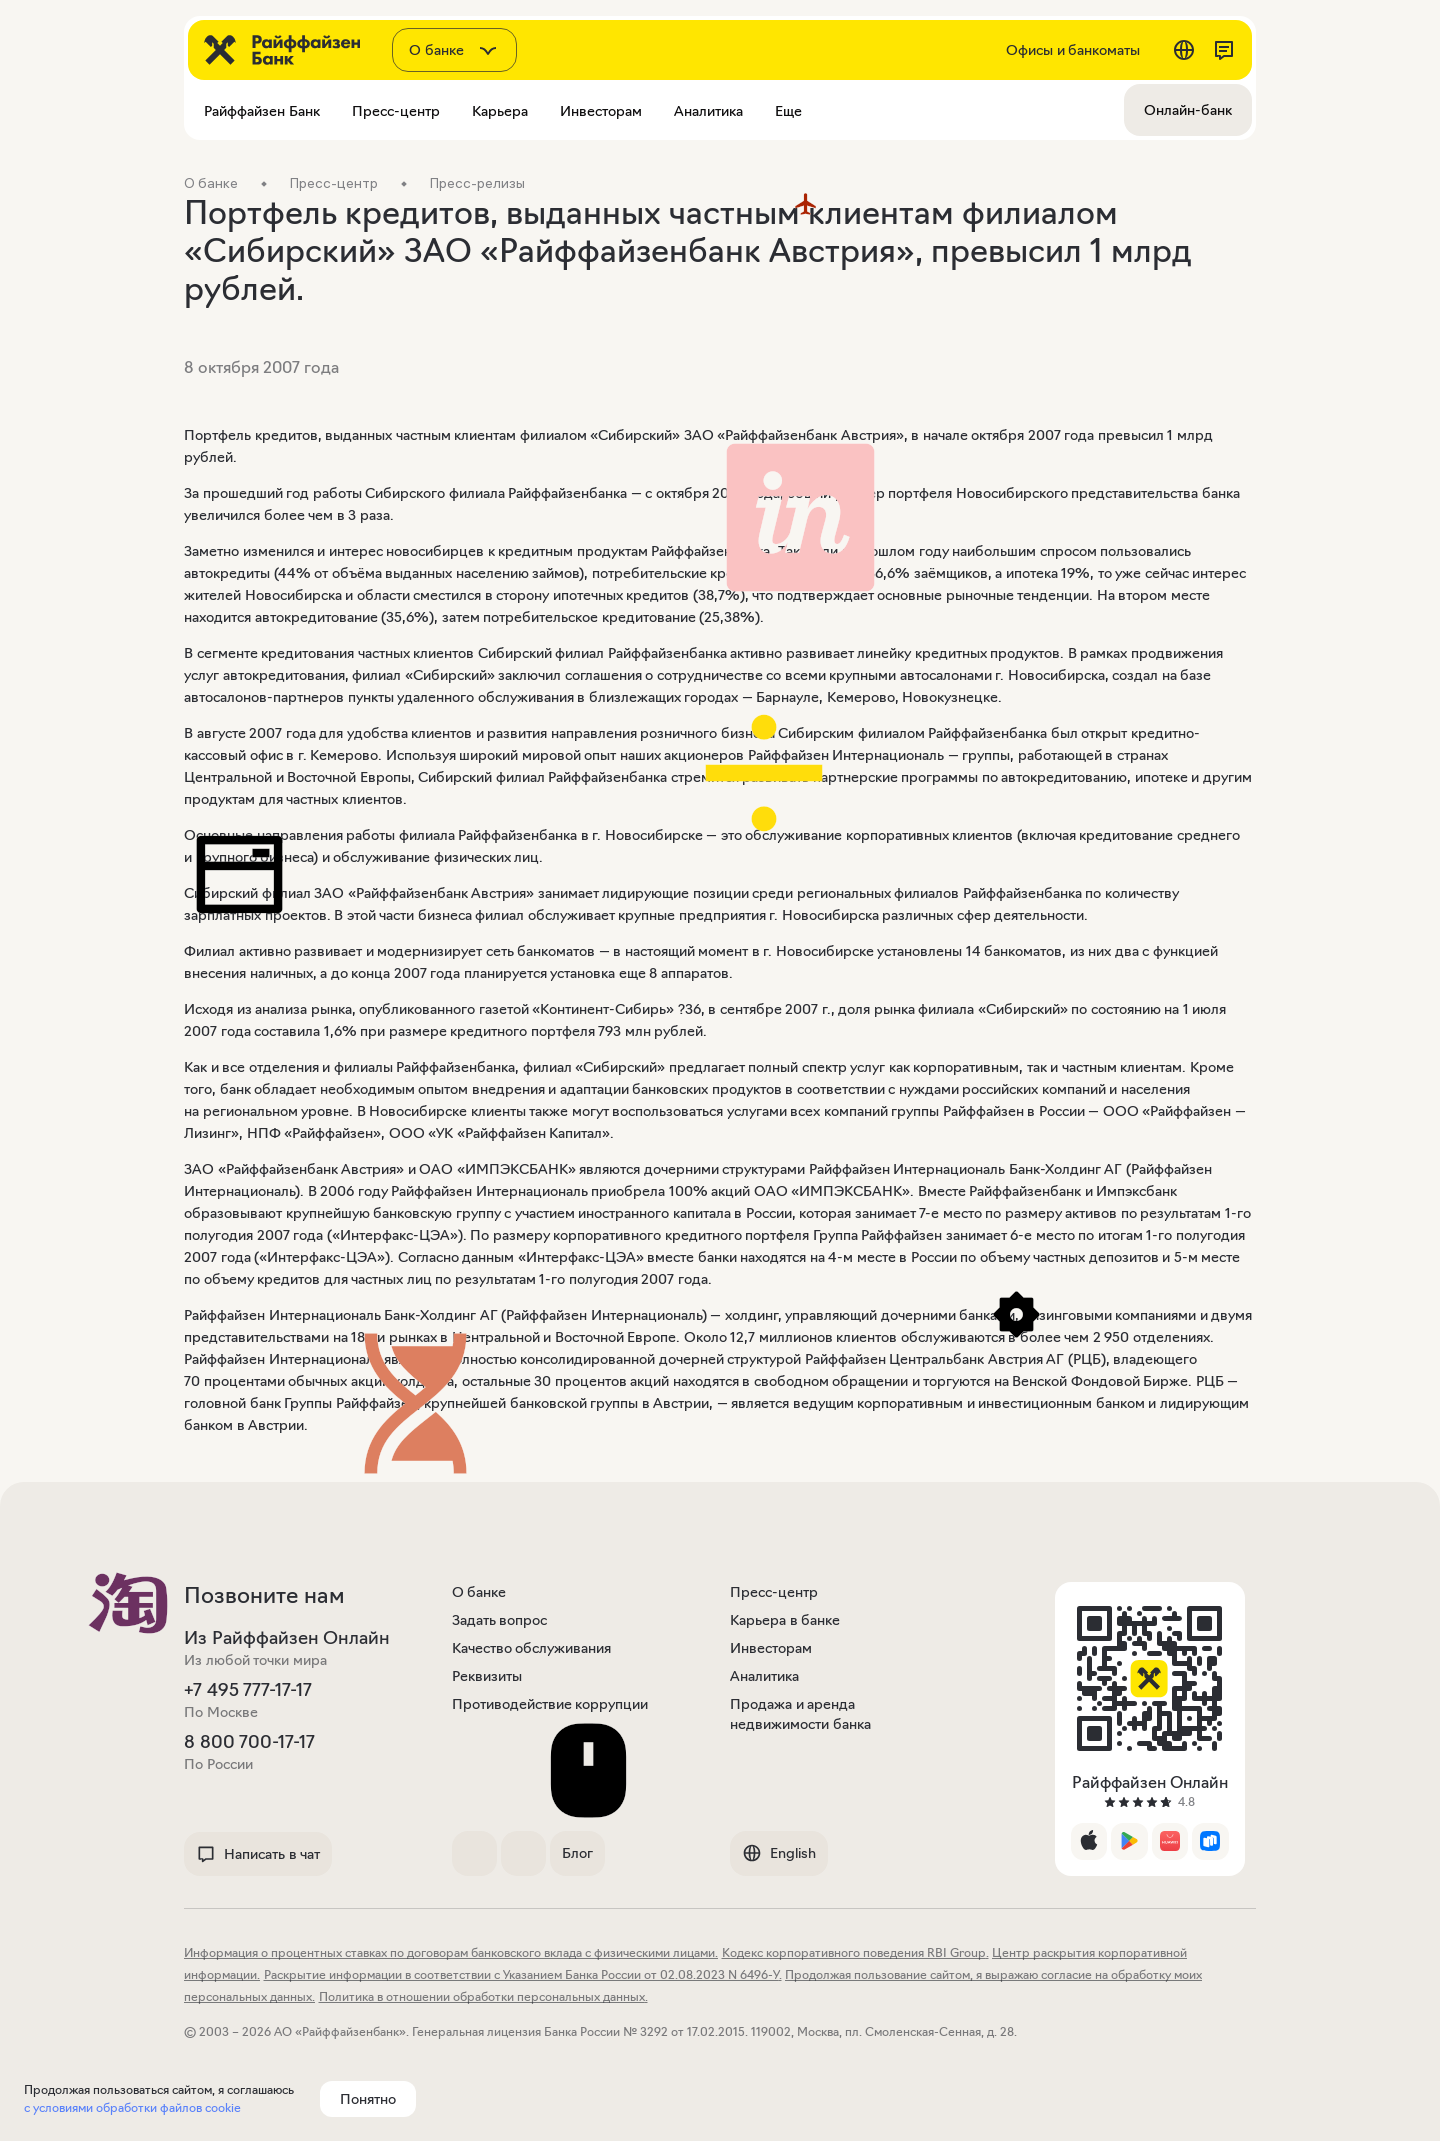  What do you see at coordinates (1016, 1314) in the screenshot?
I see `access settings or preferences` at bounding box center [1016, 1314].